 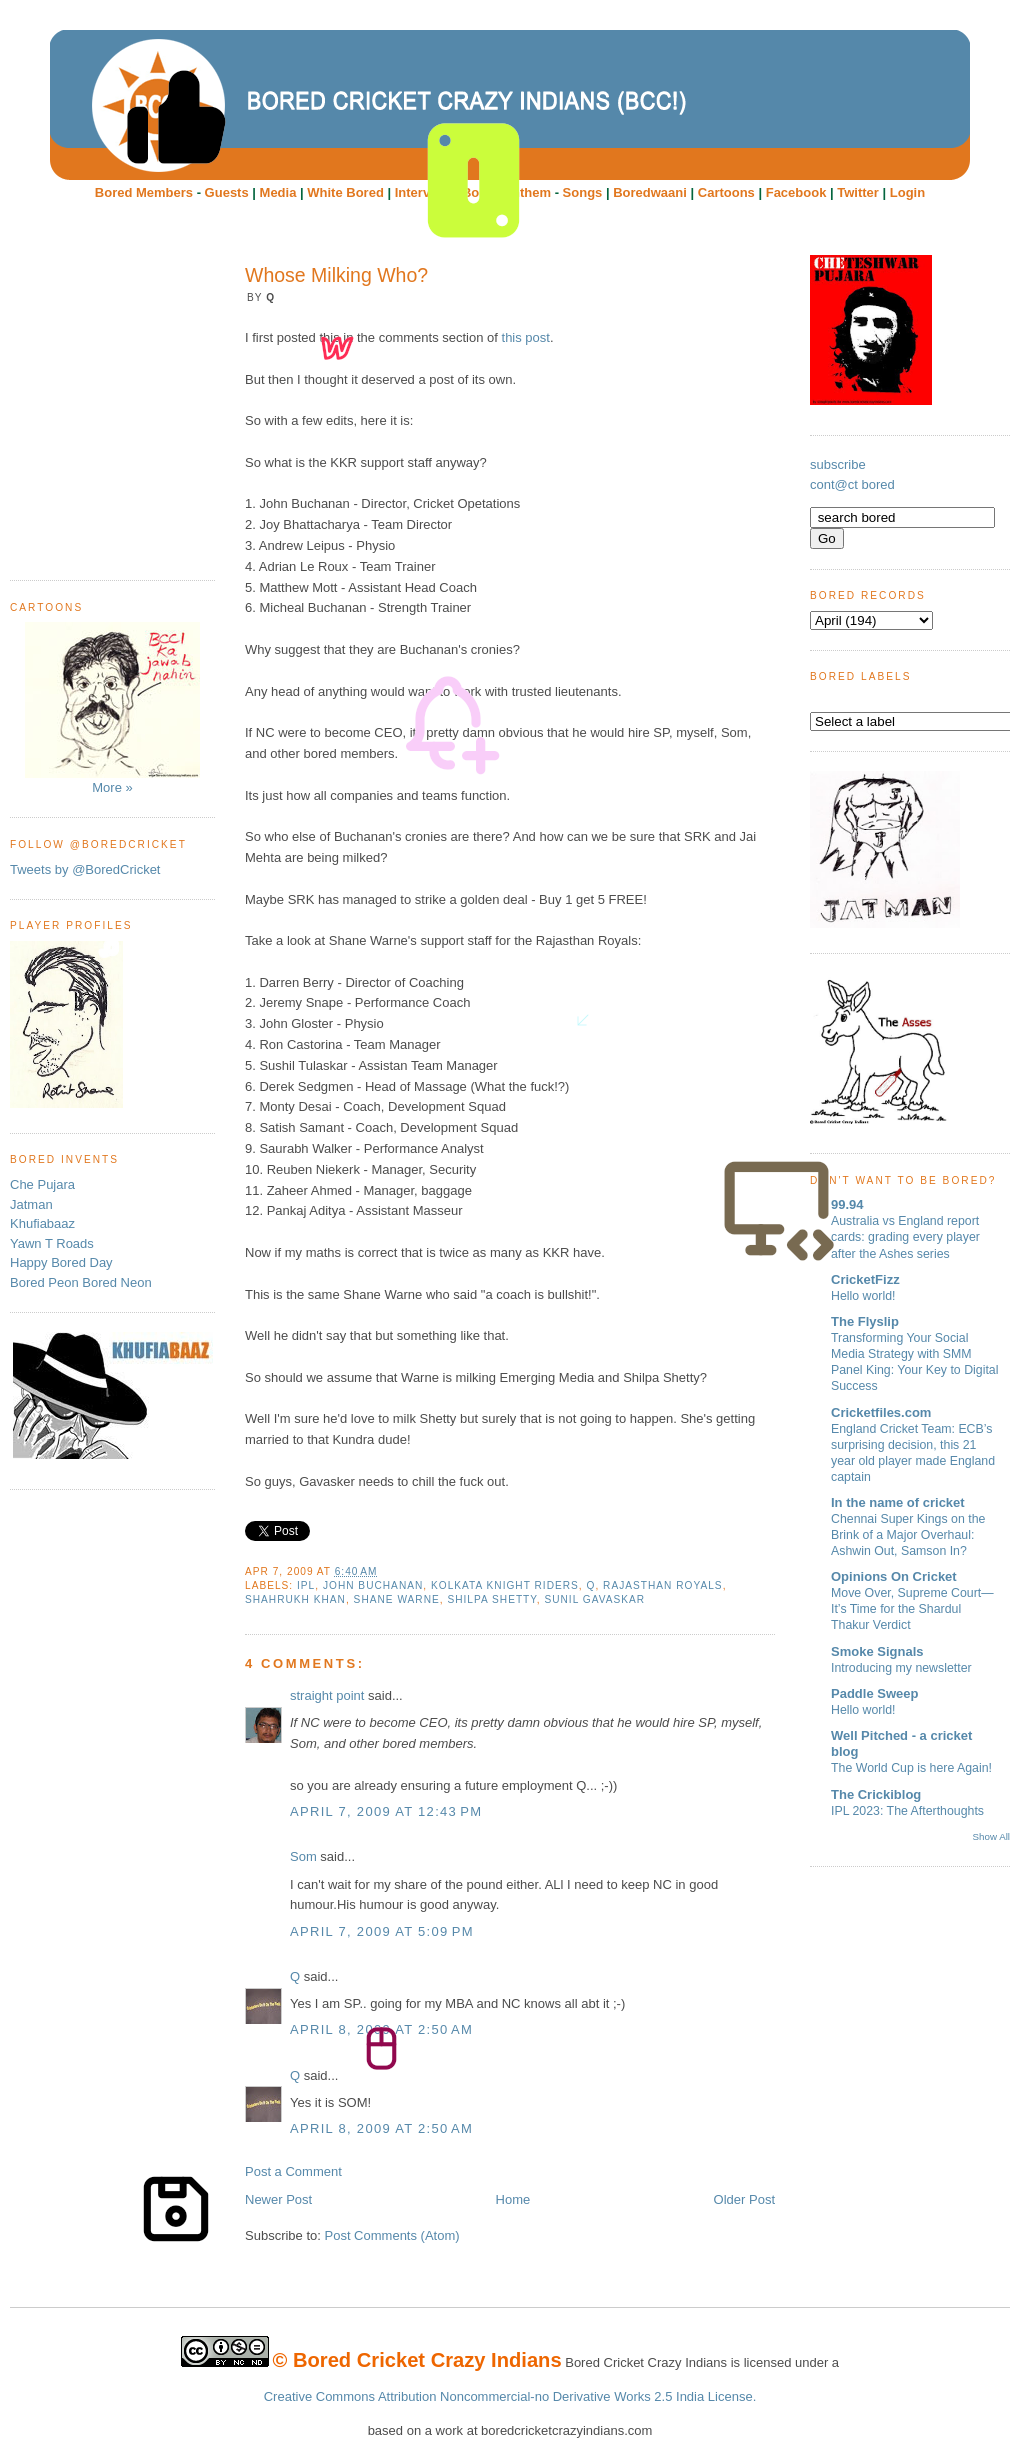 What do you see at coordinates (583, 1020) in the screenshot?
I see `navigate to previous or lower-left content` at bounding box center [583, 1020].